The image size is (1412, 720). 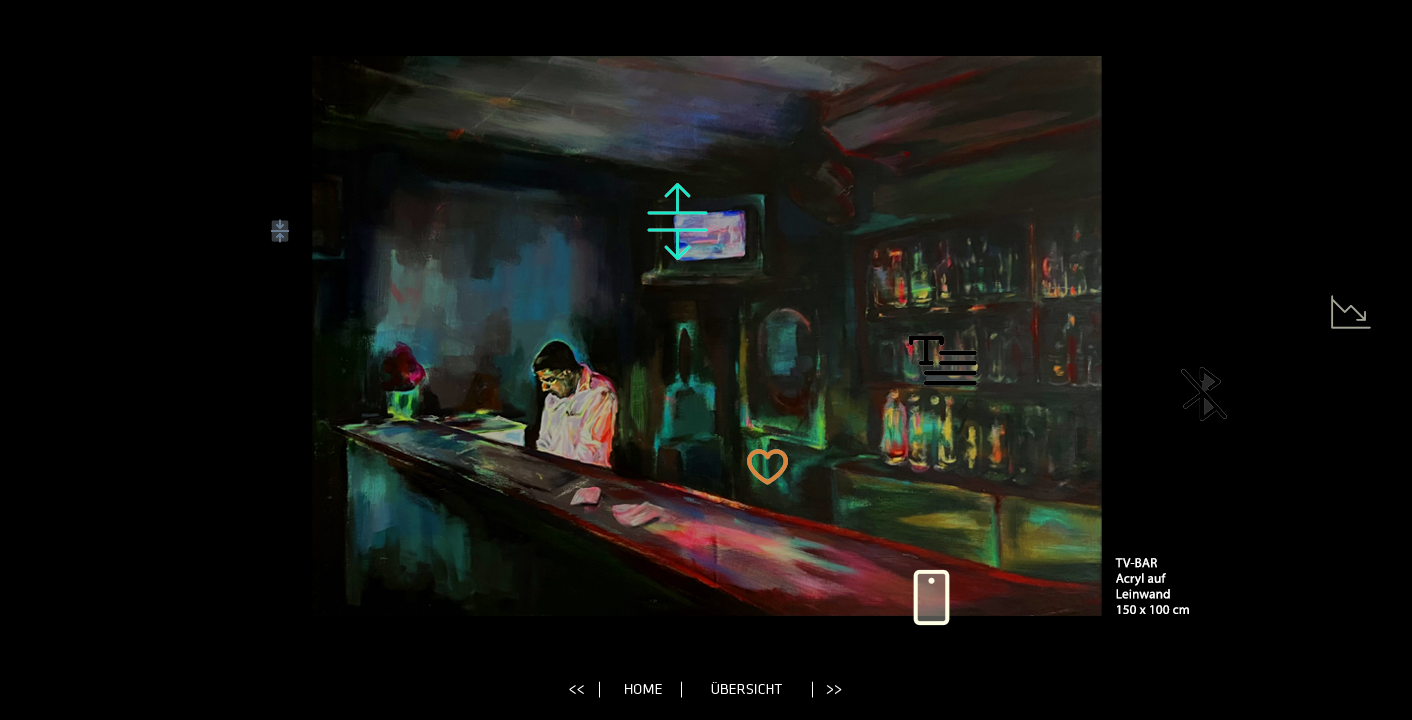 I want to click on read article from The New York Times, so click(x=941, y=360).